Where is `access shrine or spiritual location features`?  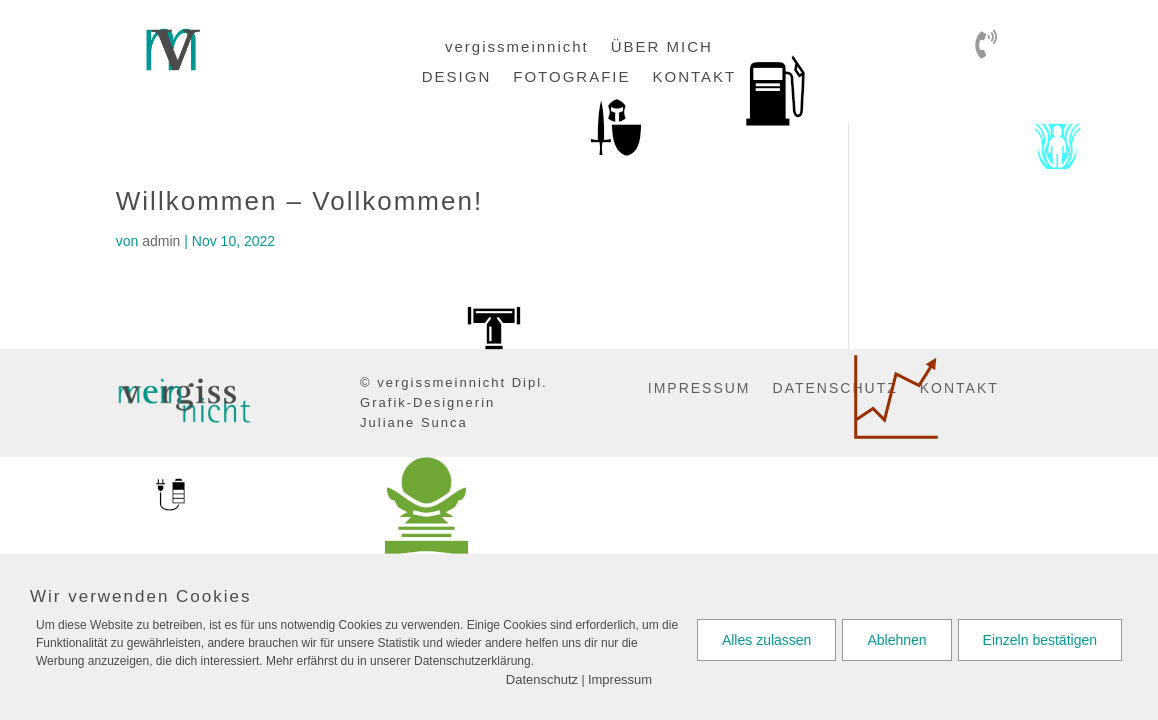 access shrine or spiritual location features is located at coordinates (426, 505).